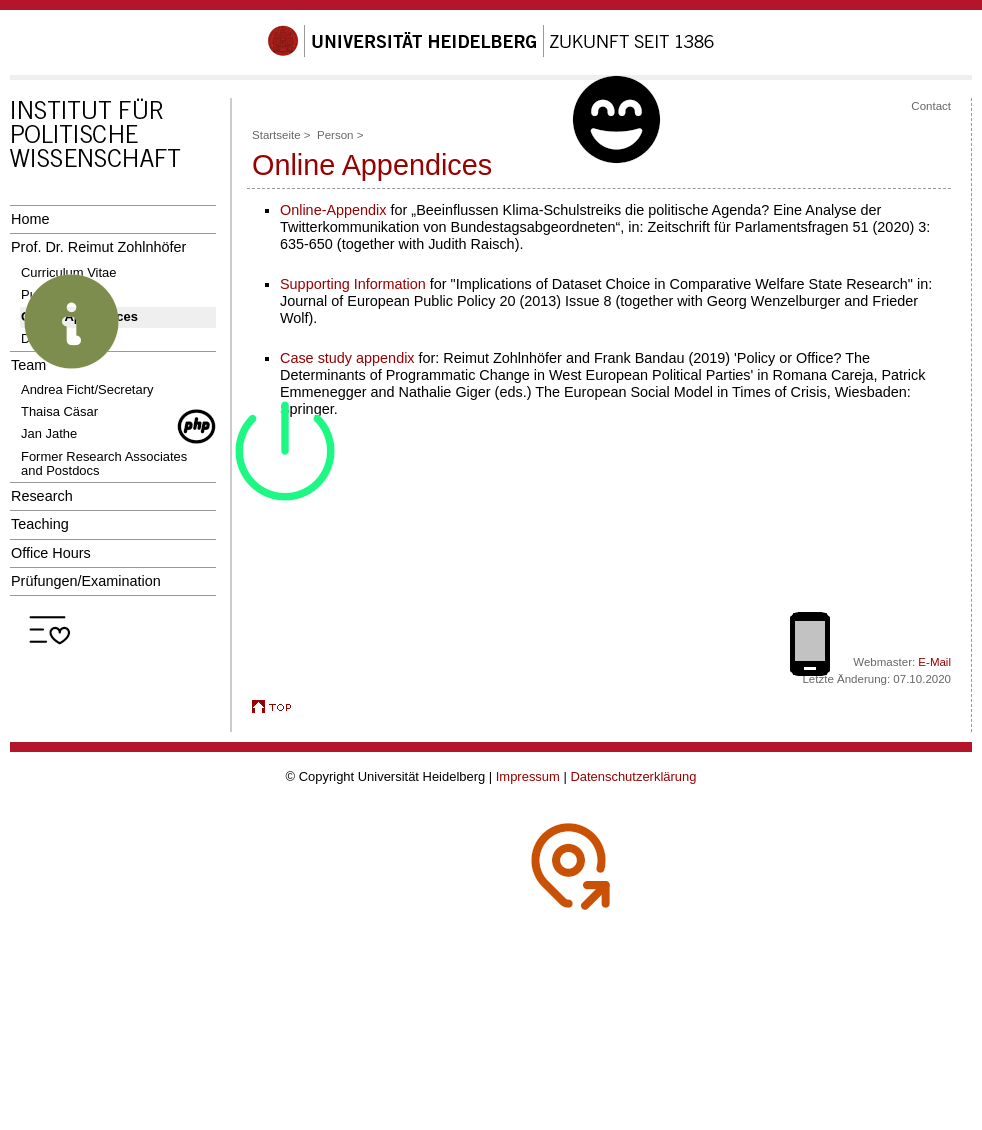  I want to click on view your favorites list, so click(47, 629).